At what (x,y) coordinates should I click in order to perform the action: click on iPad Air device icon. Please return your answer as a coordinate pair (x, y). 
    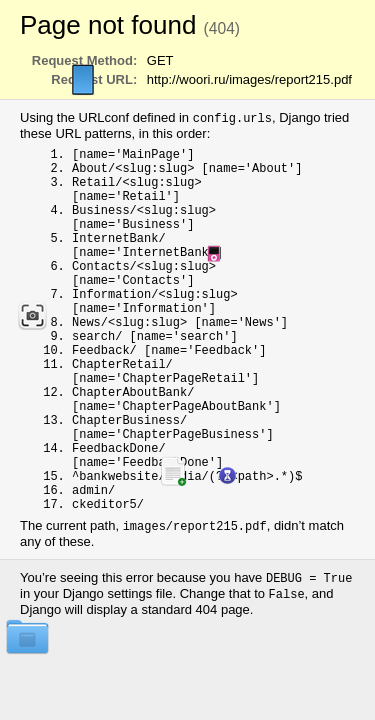
    Looking at the image, I should click on (83, 80).